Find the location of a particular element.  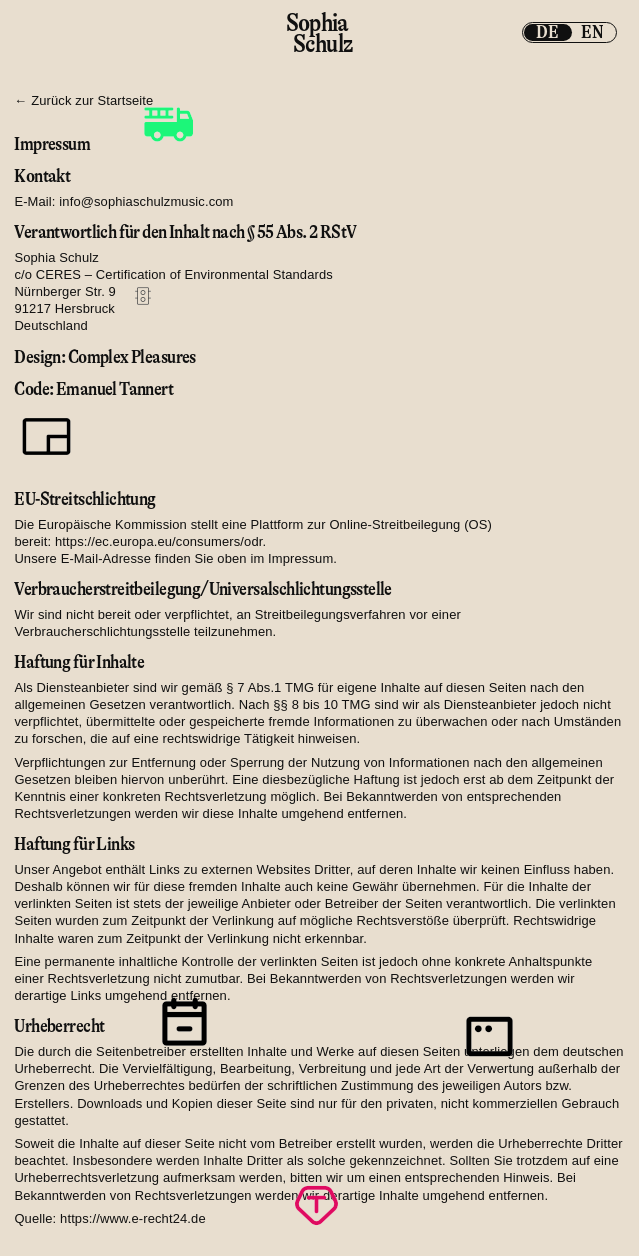

traffic or signal status indicator is located at coordinates (143, 296).